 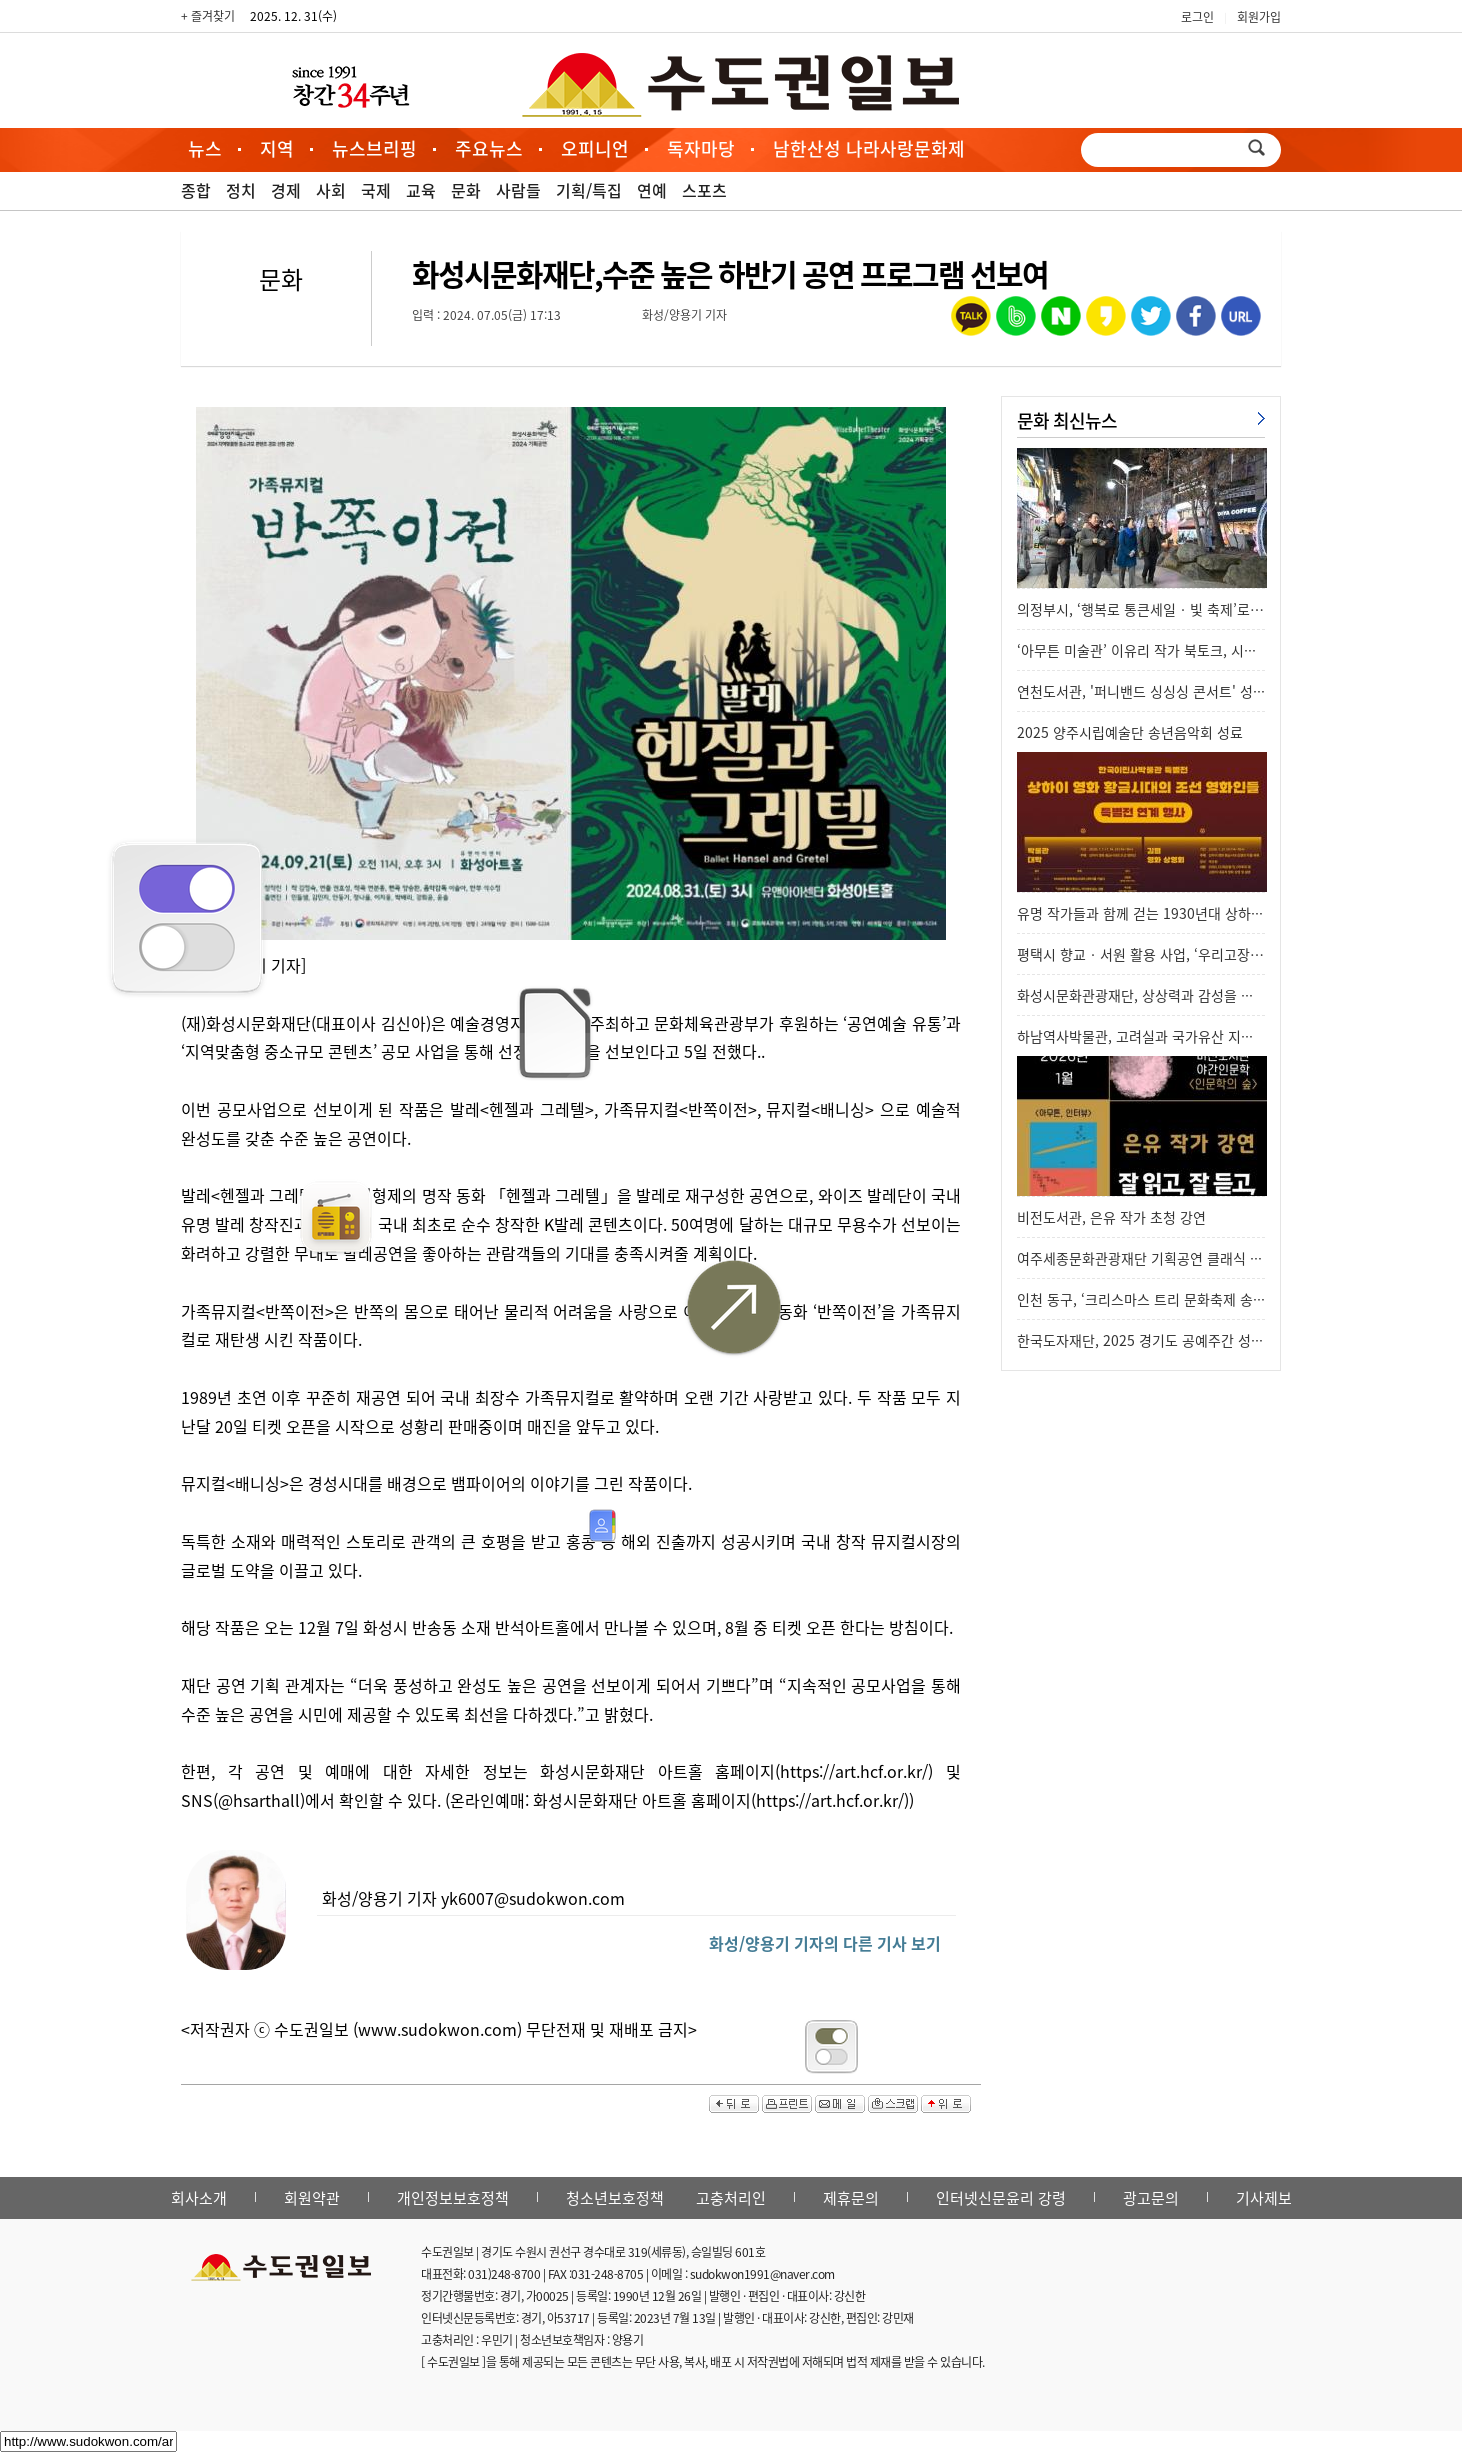 I want to click on open libreoffice start center, so click(x=555, y=1033).